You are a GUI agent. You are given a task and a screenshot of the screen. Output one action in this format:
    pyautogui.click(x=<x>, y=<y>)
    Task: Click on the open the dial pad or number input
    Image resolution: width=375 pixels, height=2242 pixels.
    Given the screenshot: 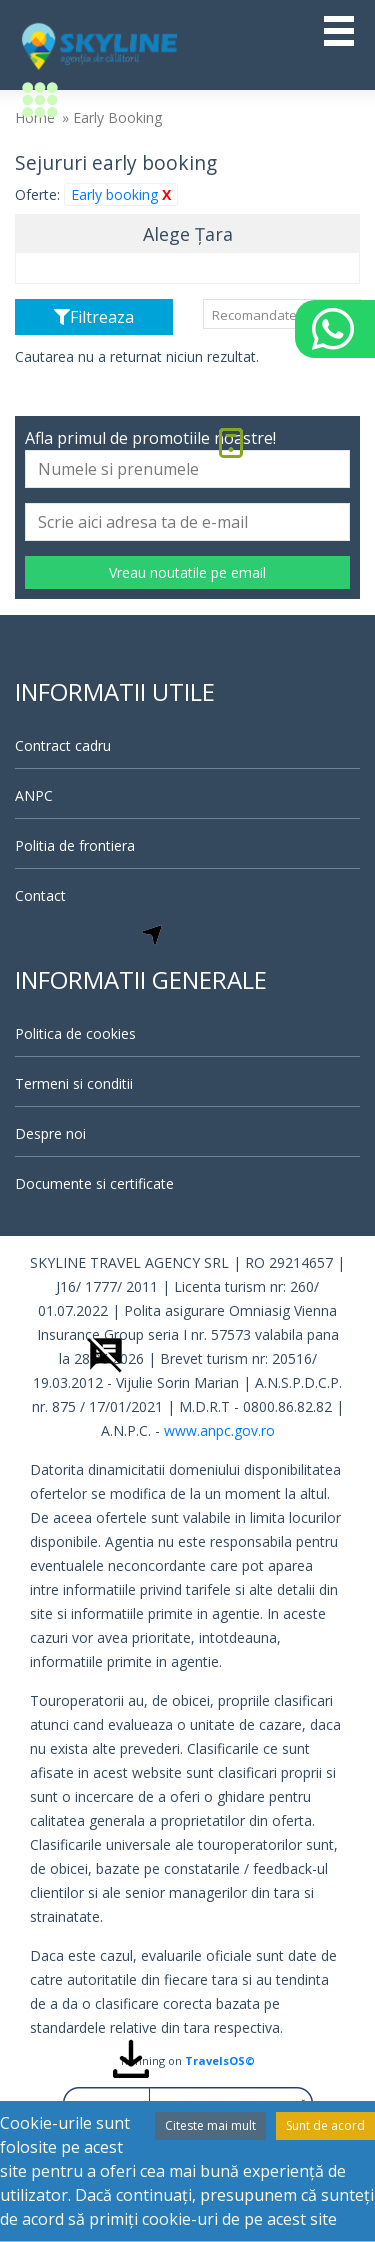 What is the action you would take?
    pyautogui.click(x=40, y=100)
    